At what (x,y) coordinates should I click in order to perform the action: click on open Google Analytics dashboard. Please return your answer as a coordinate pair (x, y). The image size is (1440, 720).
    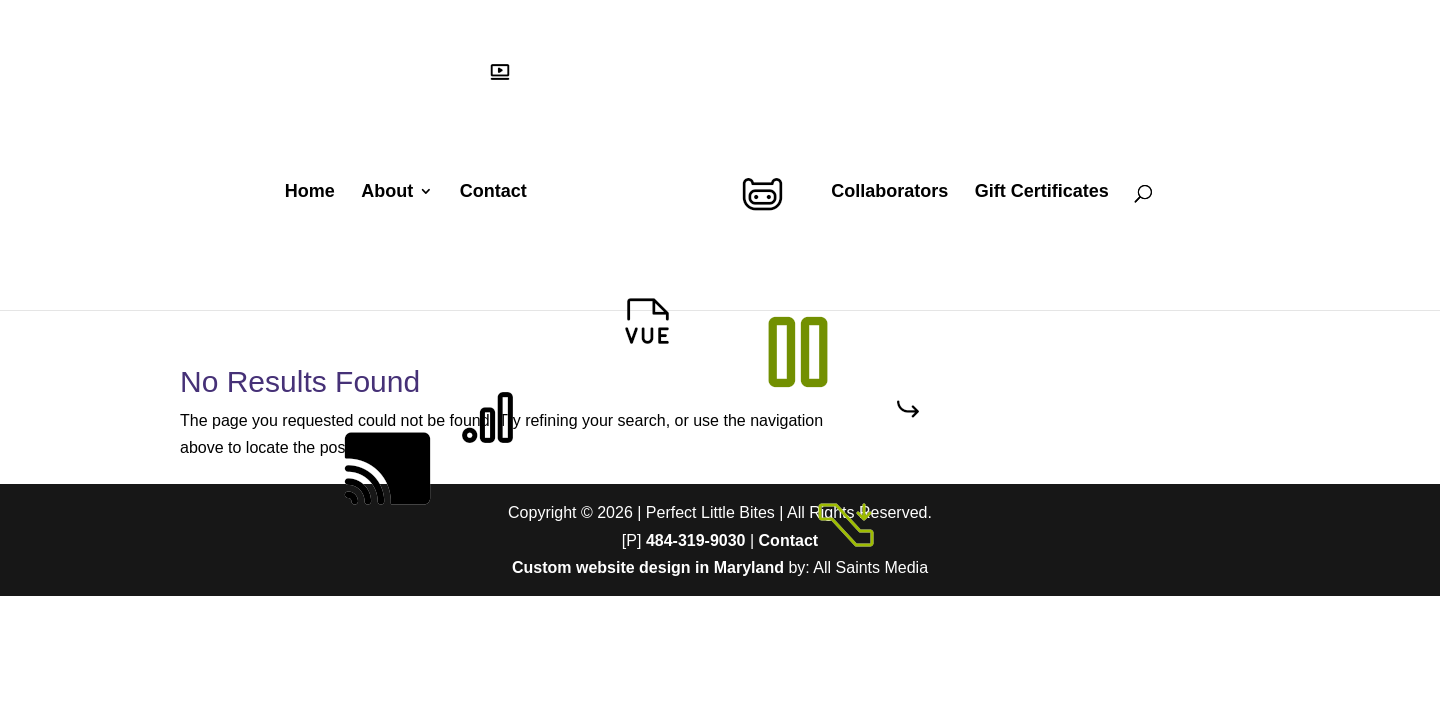
    Looking at the image, I should click on (487, 417).